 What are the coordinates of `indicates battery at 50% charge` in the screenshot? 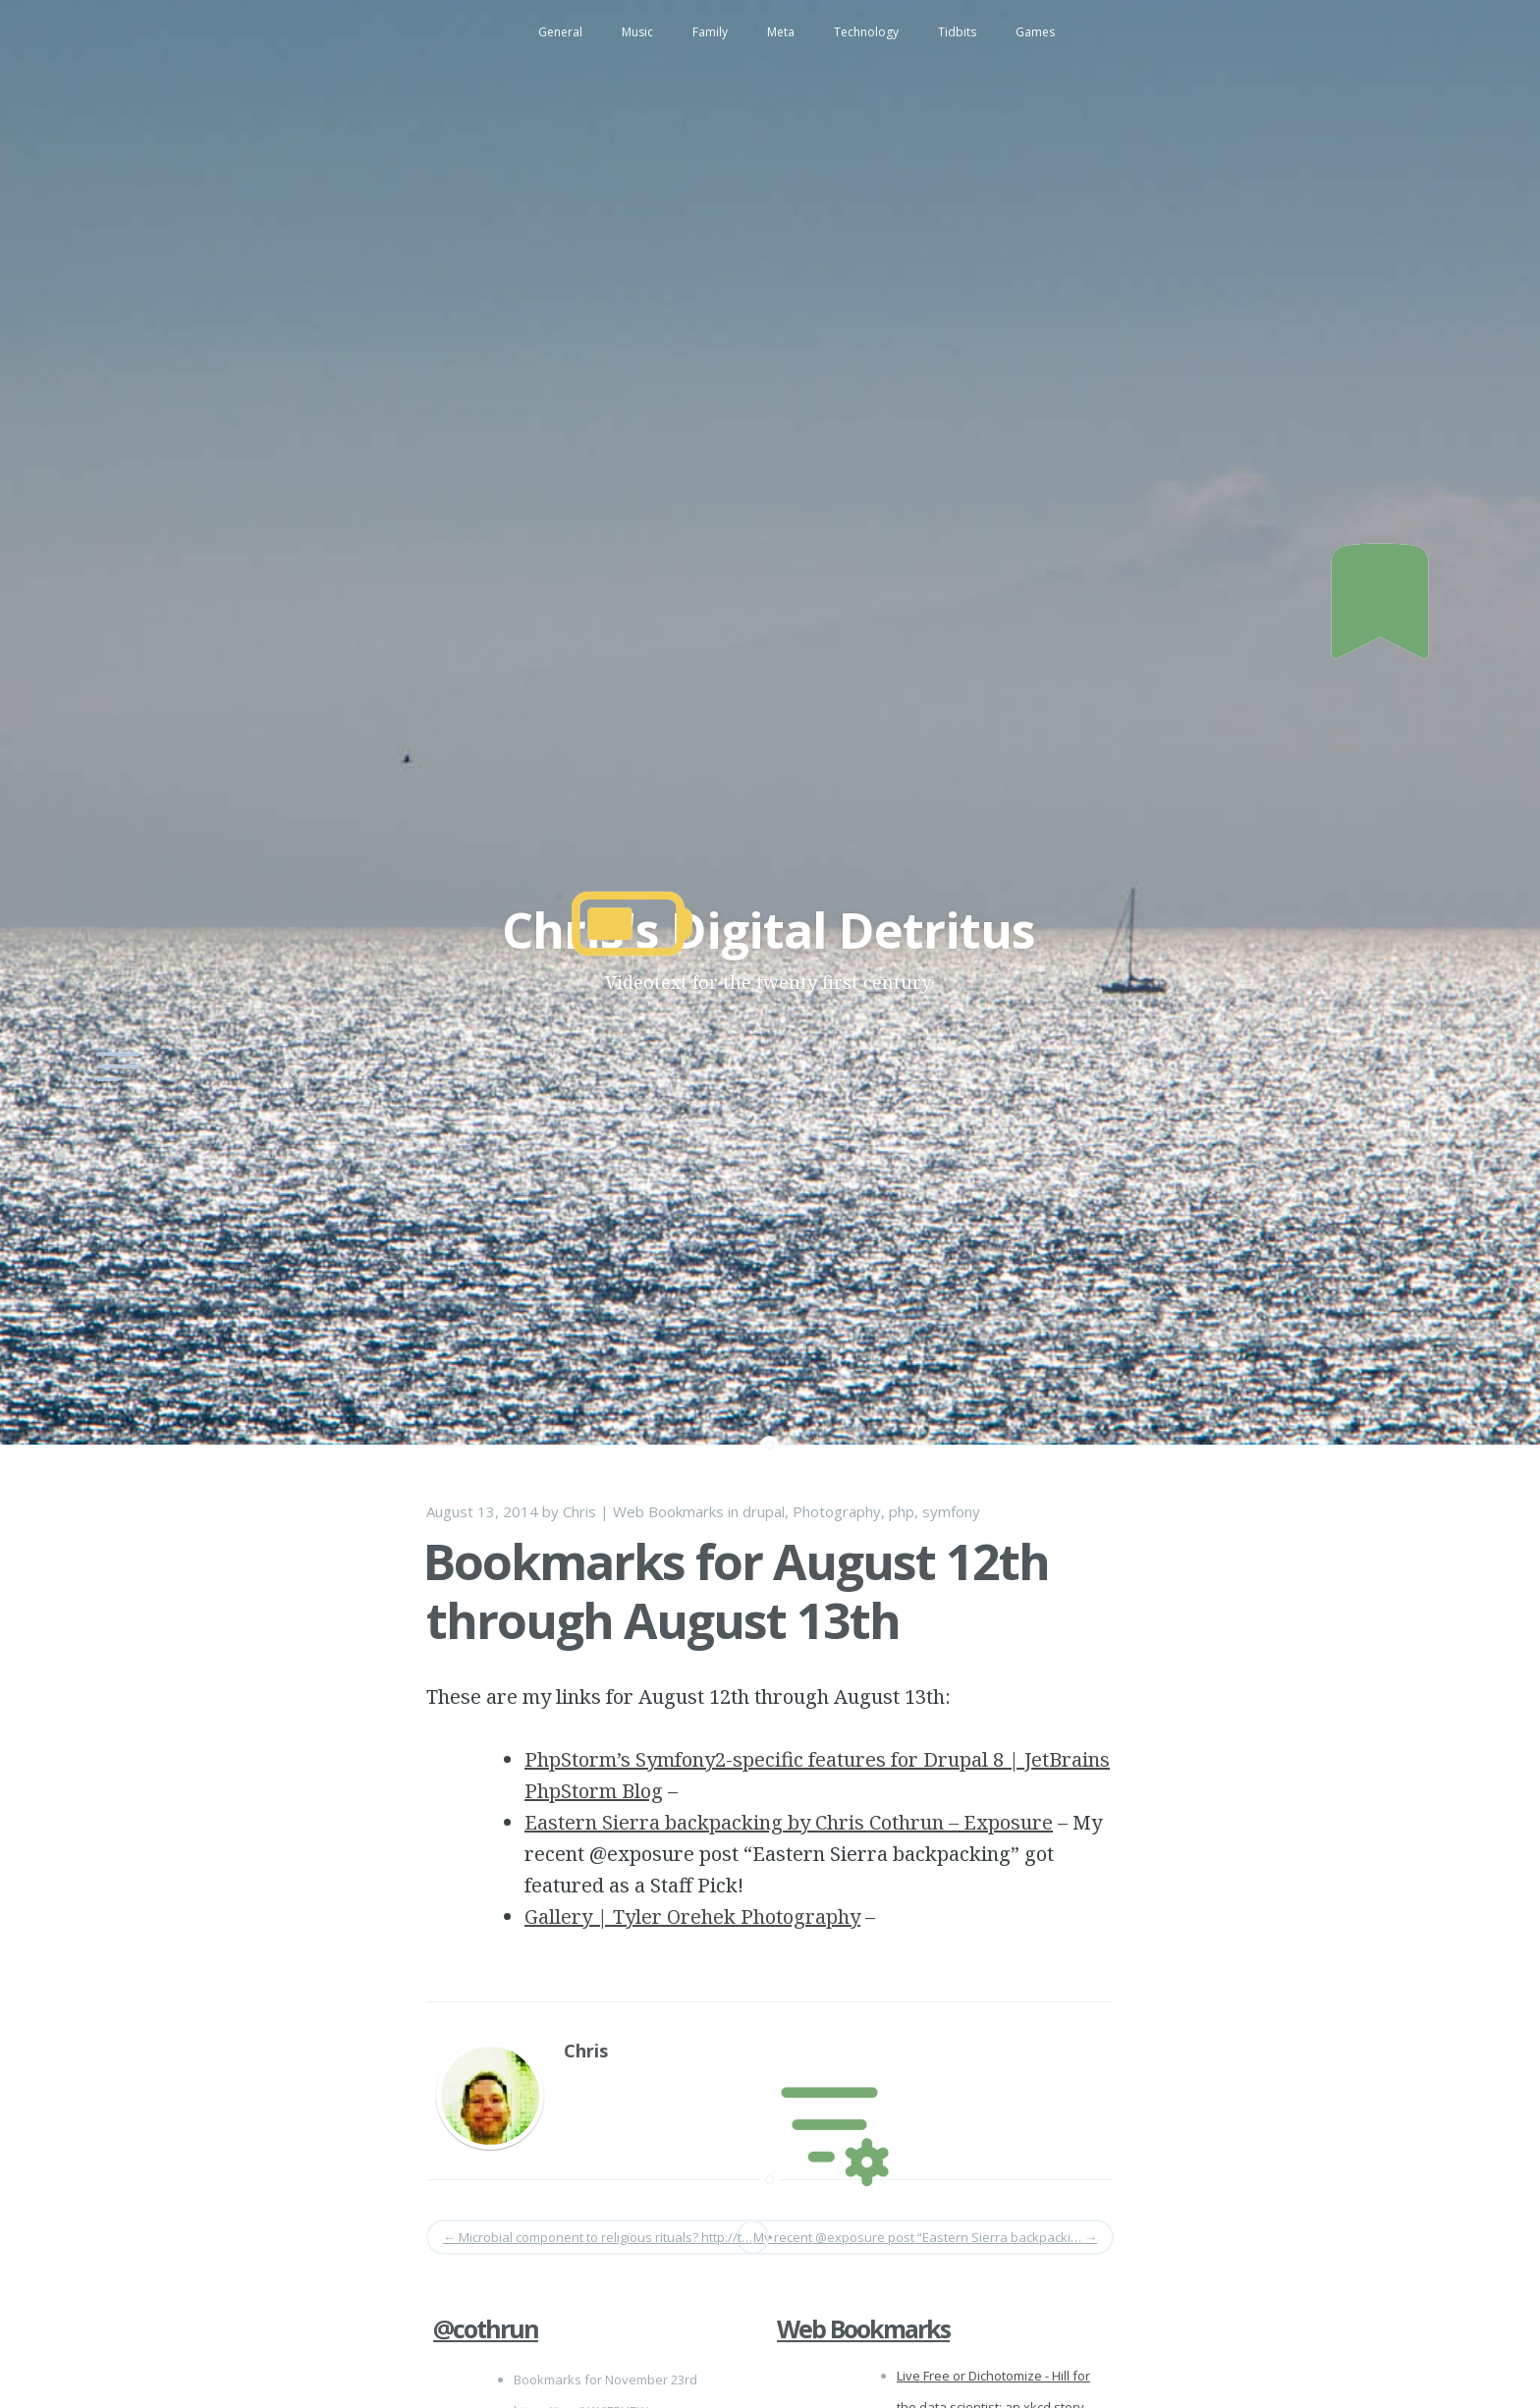 It's located at (632, 919).